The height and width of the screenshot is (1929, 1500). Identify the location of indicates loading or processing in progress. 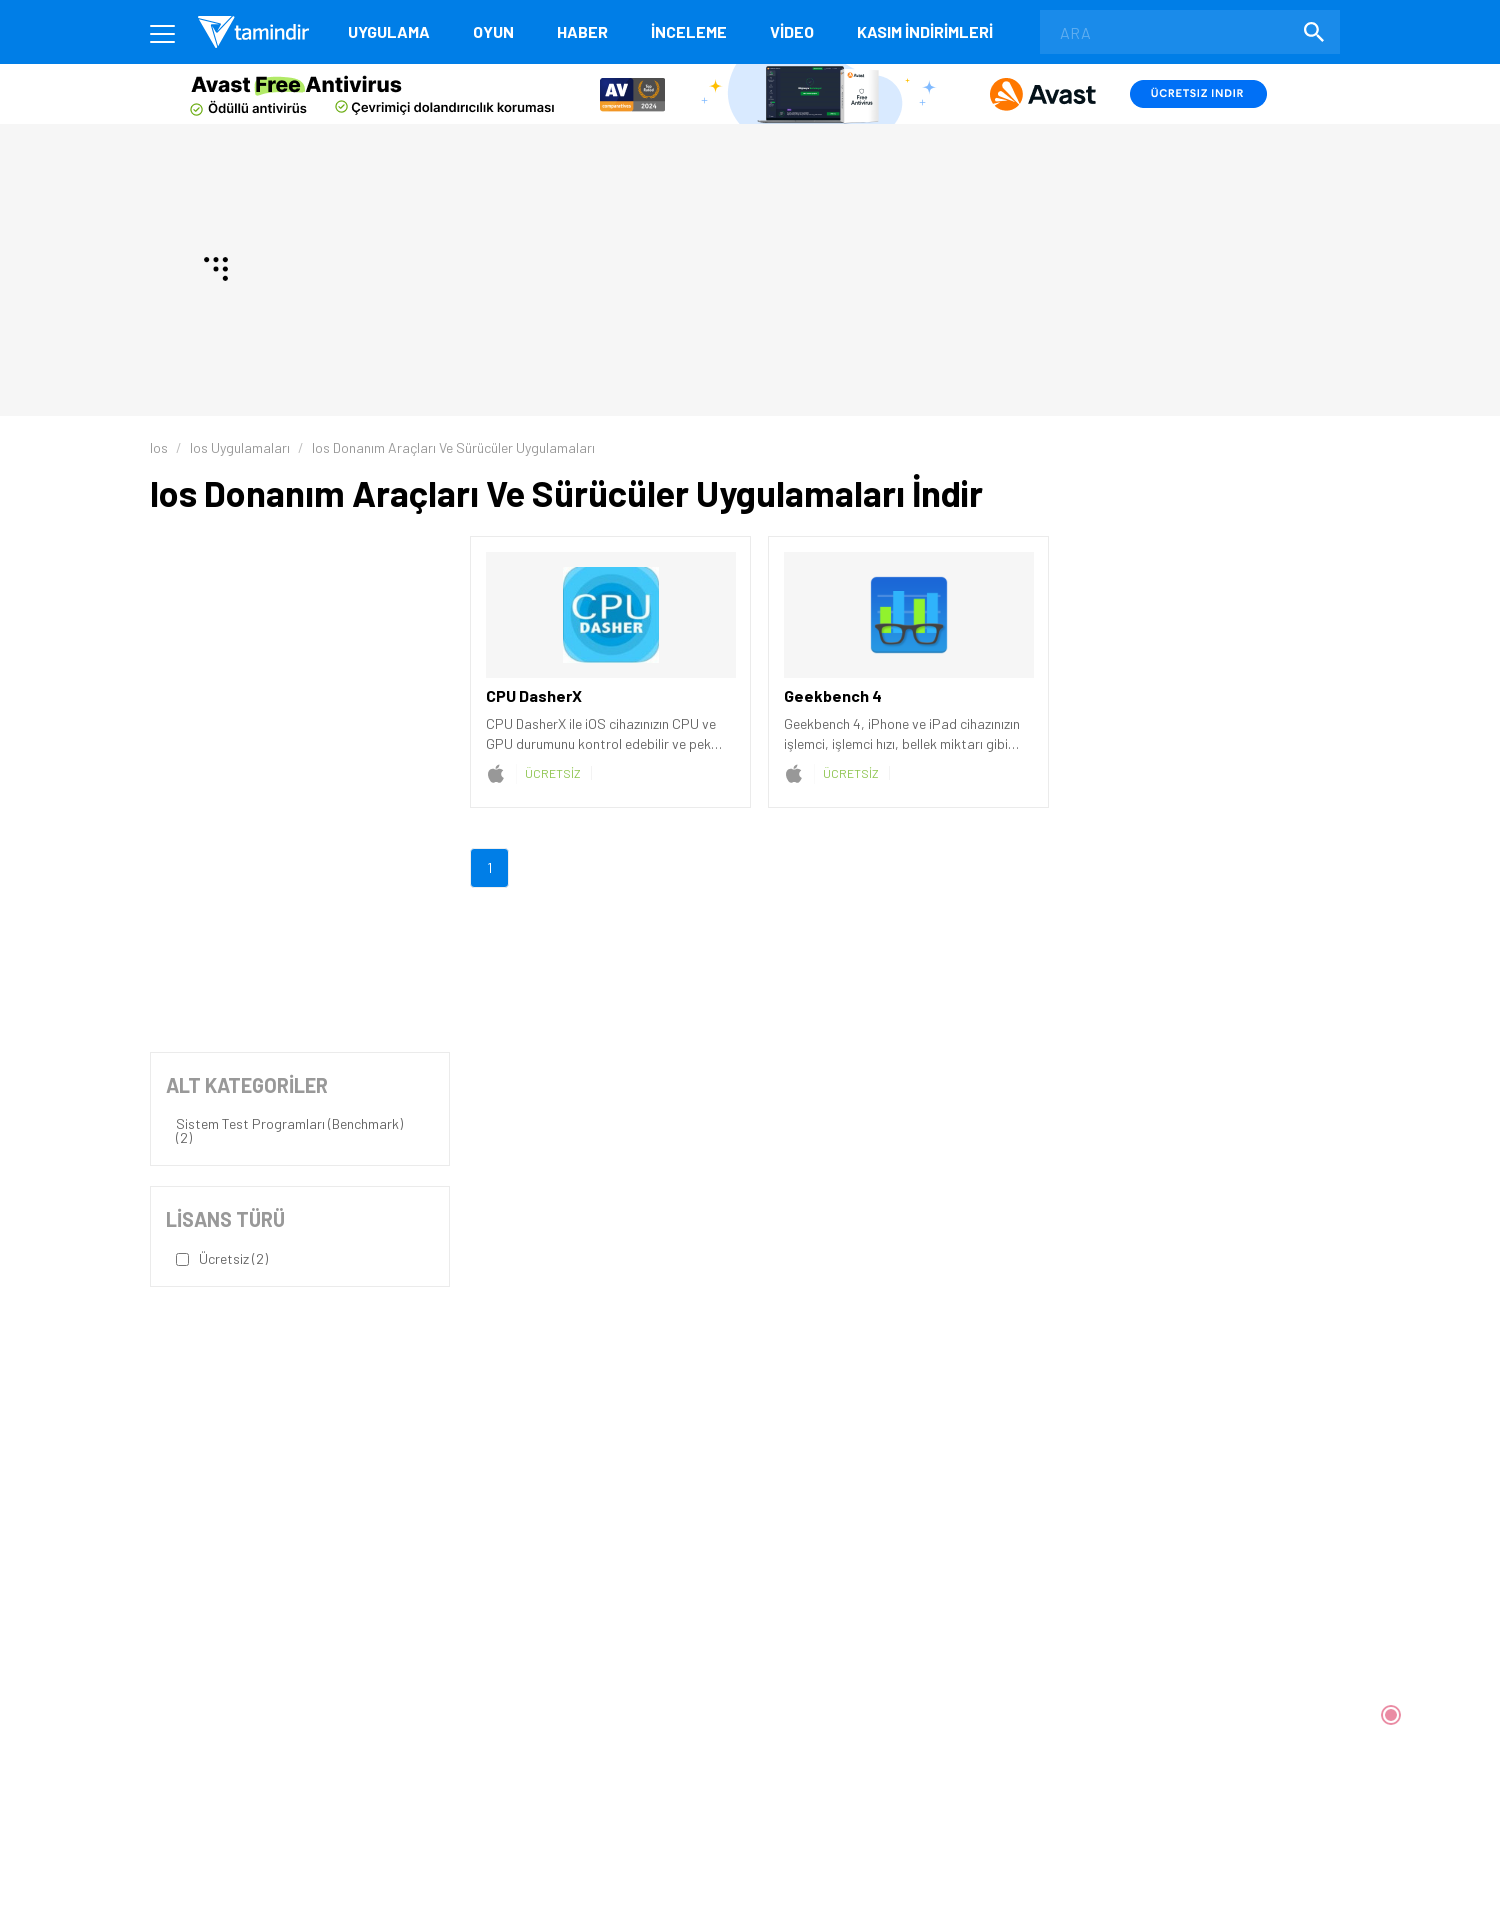
(1391, 1715).